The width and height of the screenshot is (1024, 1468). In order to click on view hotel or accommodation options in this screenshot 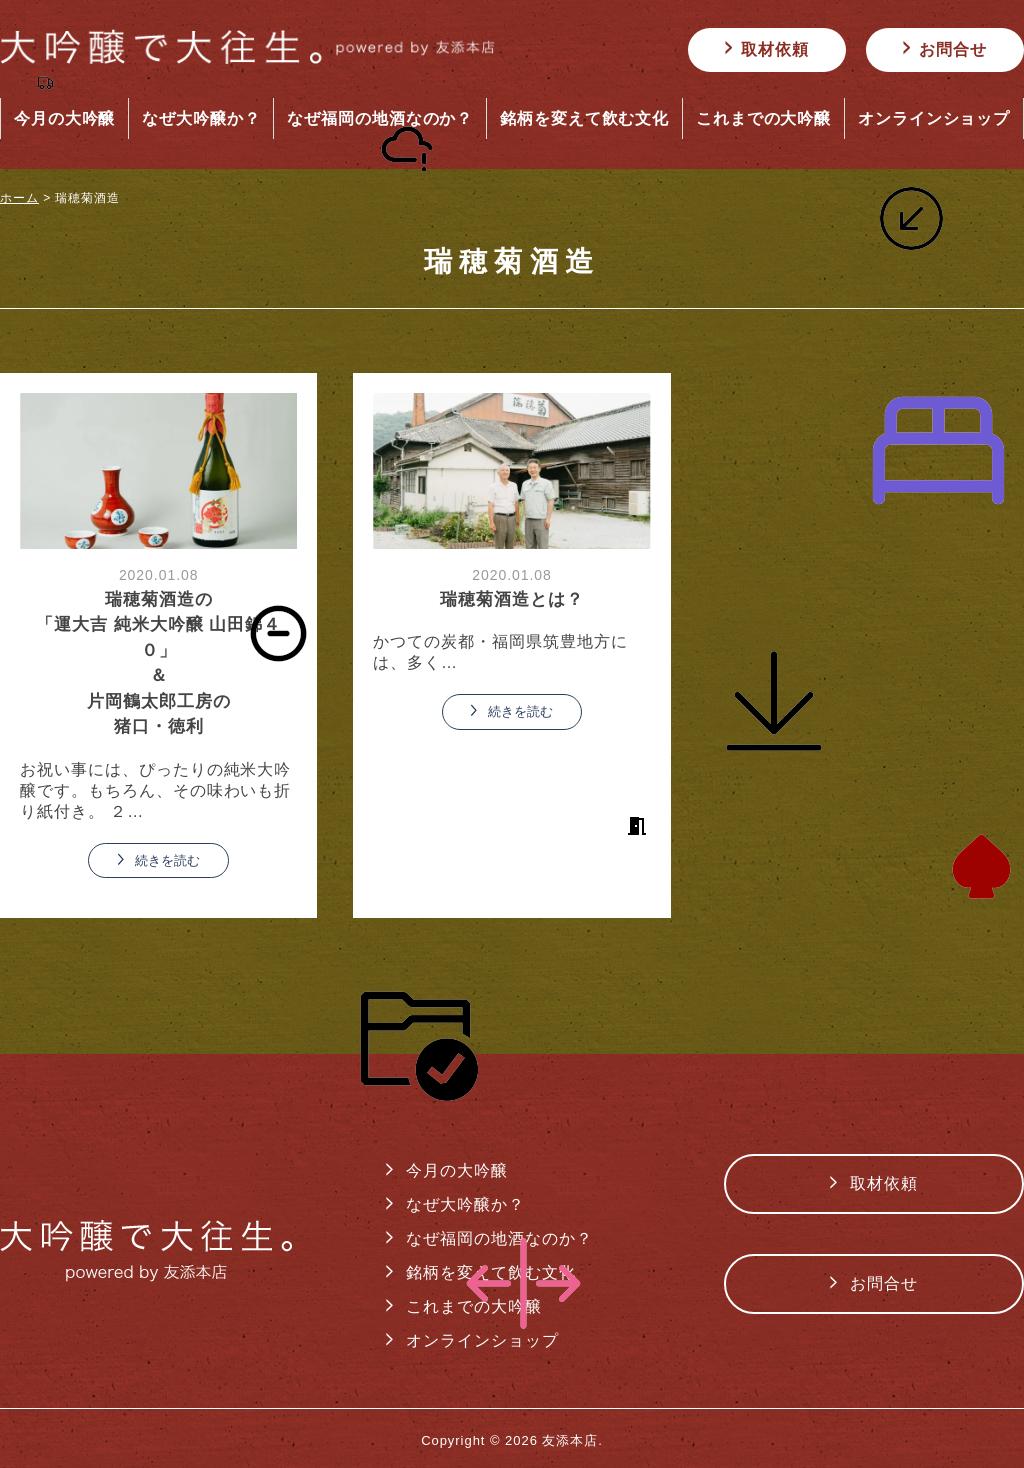, I will do `click(938, 450)`.